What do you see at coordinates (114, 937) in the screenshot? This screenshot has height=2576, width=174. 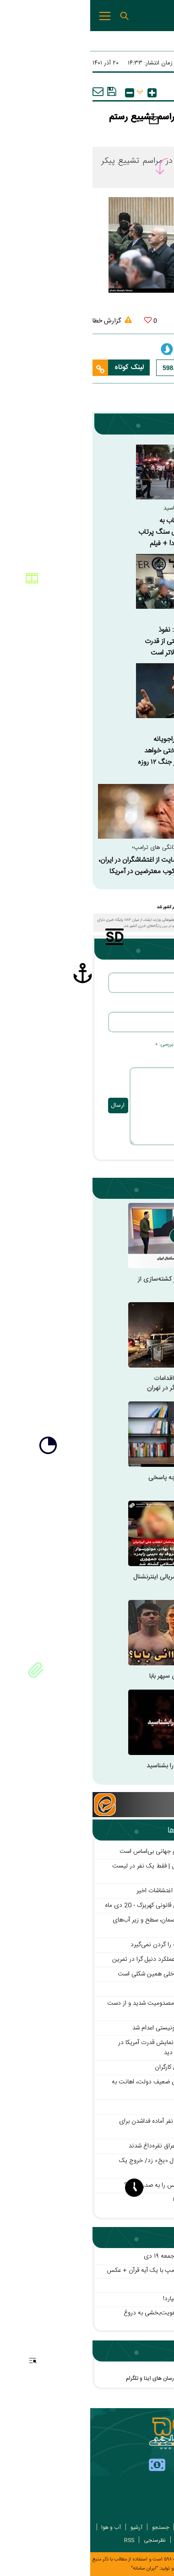 I see `indicates standard definition video quality` at bounding box center [114, 937].